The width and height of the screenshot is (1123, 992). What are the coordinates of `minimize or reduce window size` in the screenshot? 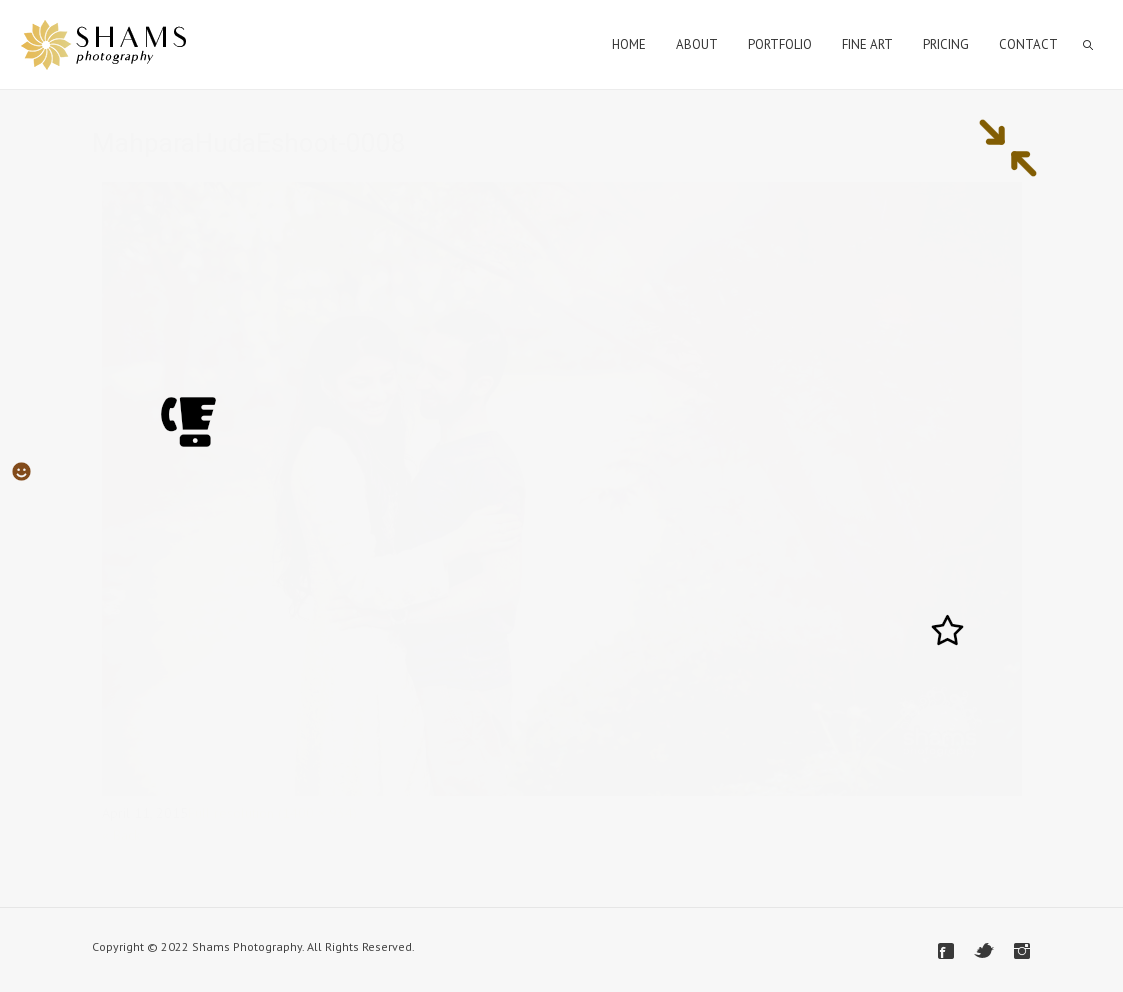 It's located at (1008, 148).